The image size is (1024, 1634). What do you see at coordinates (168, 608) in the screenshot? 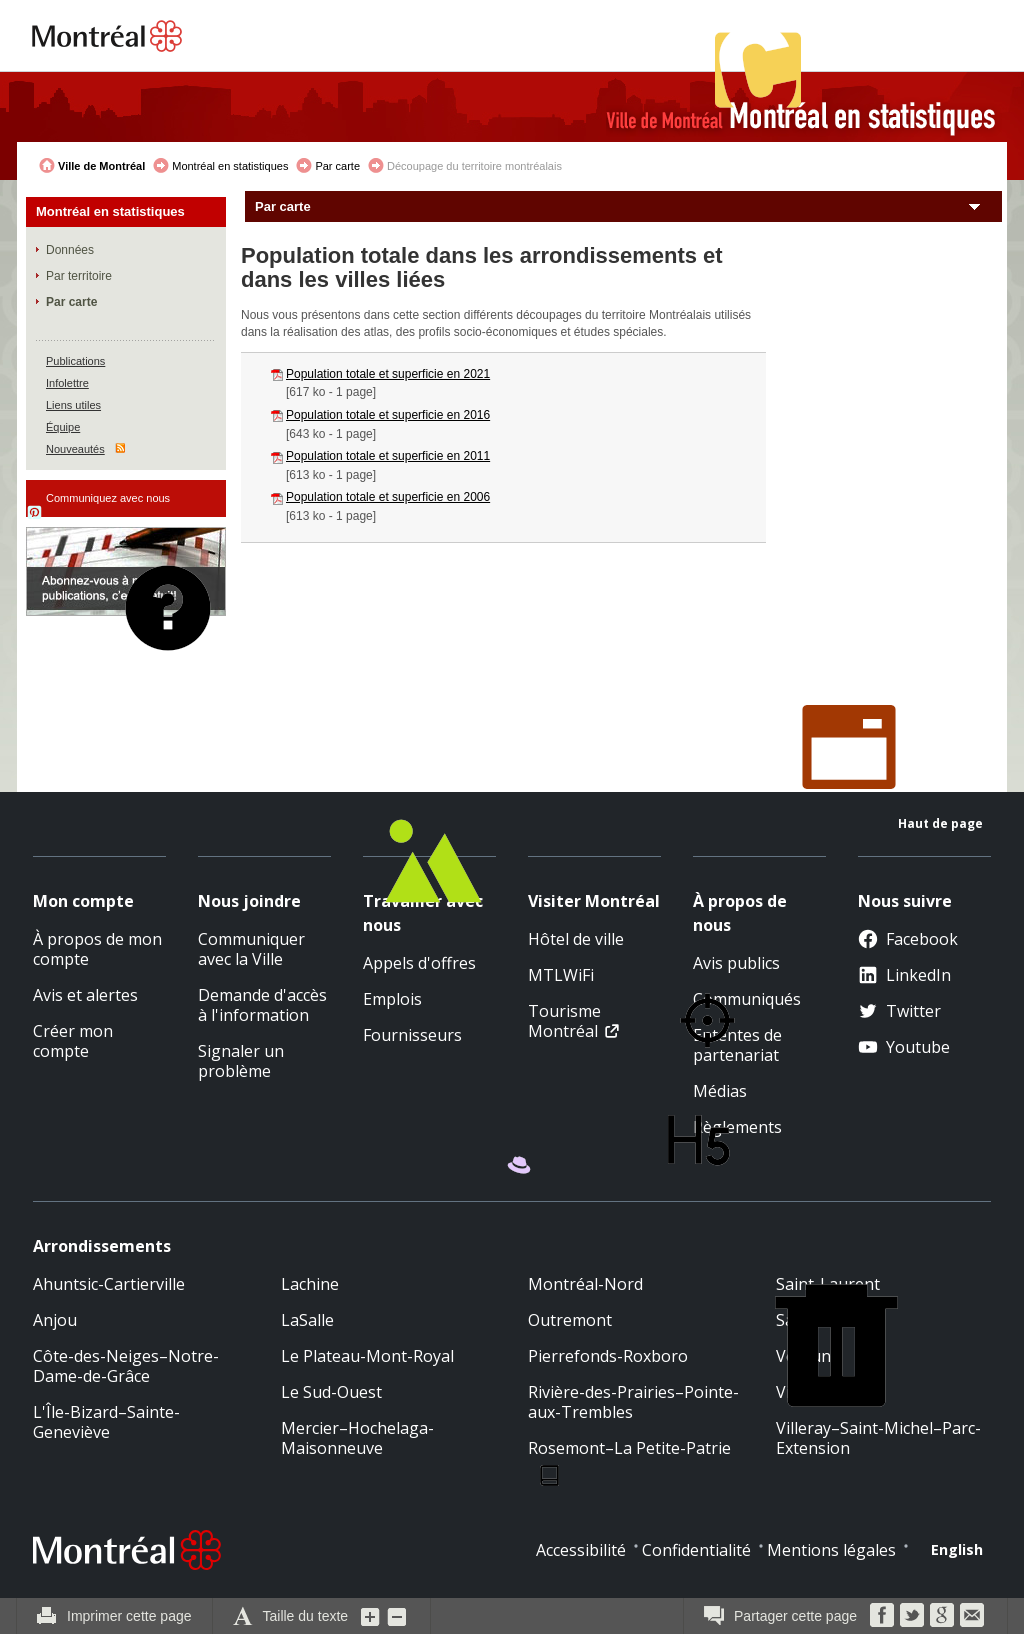
I see `access help or support` at bounding box center [168, 608].